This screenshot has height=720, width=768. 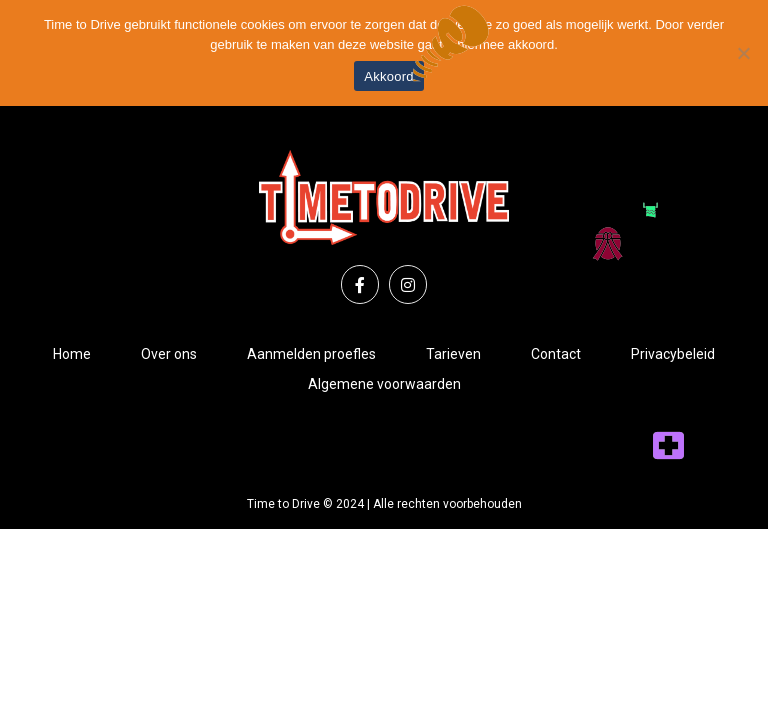 What do you see at coordinates (668, 445) in the screenshot?
I see `access health or medical features` at bounding box center [668, 445].